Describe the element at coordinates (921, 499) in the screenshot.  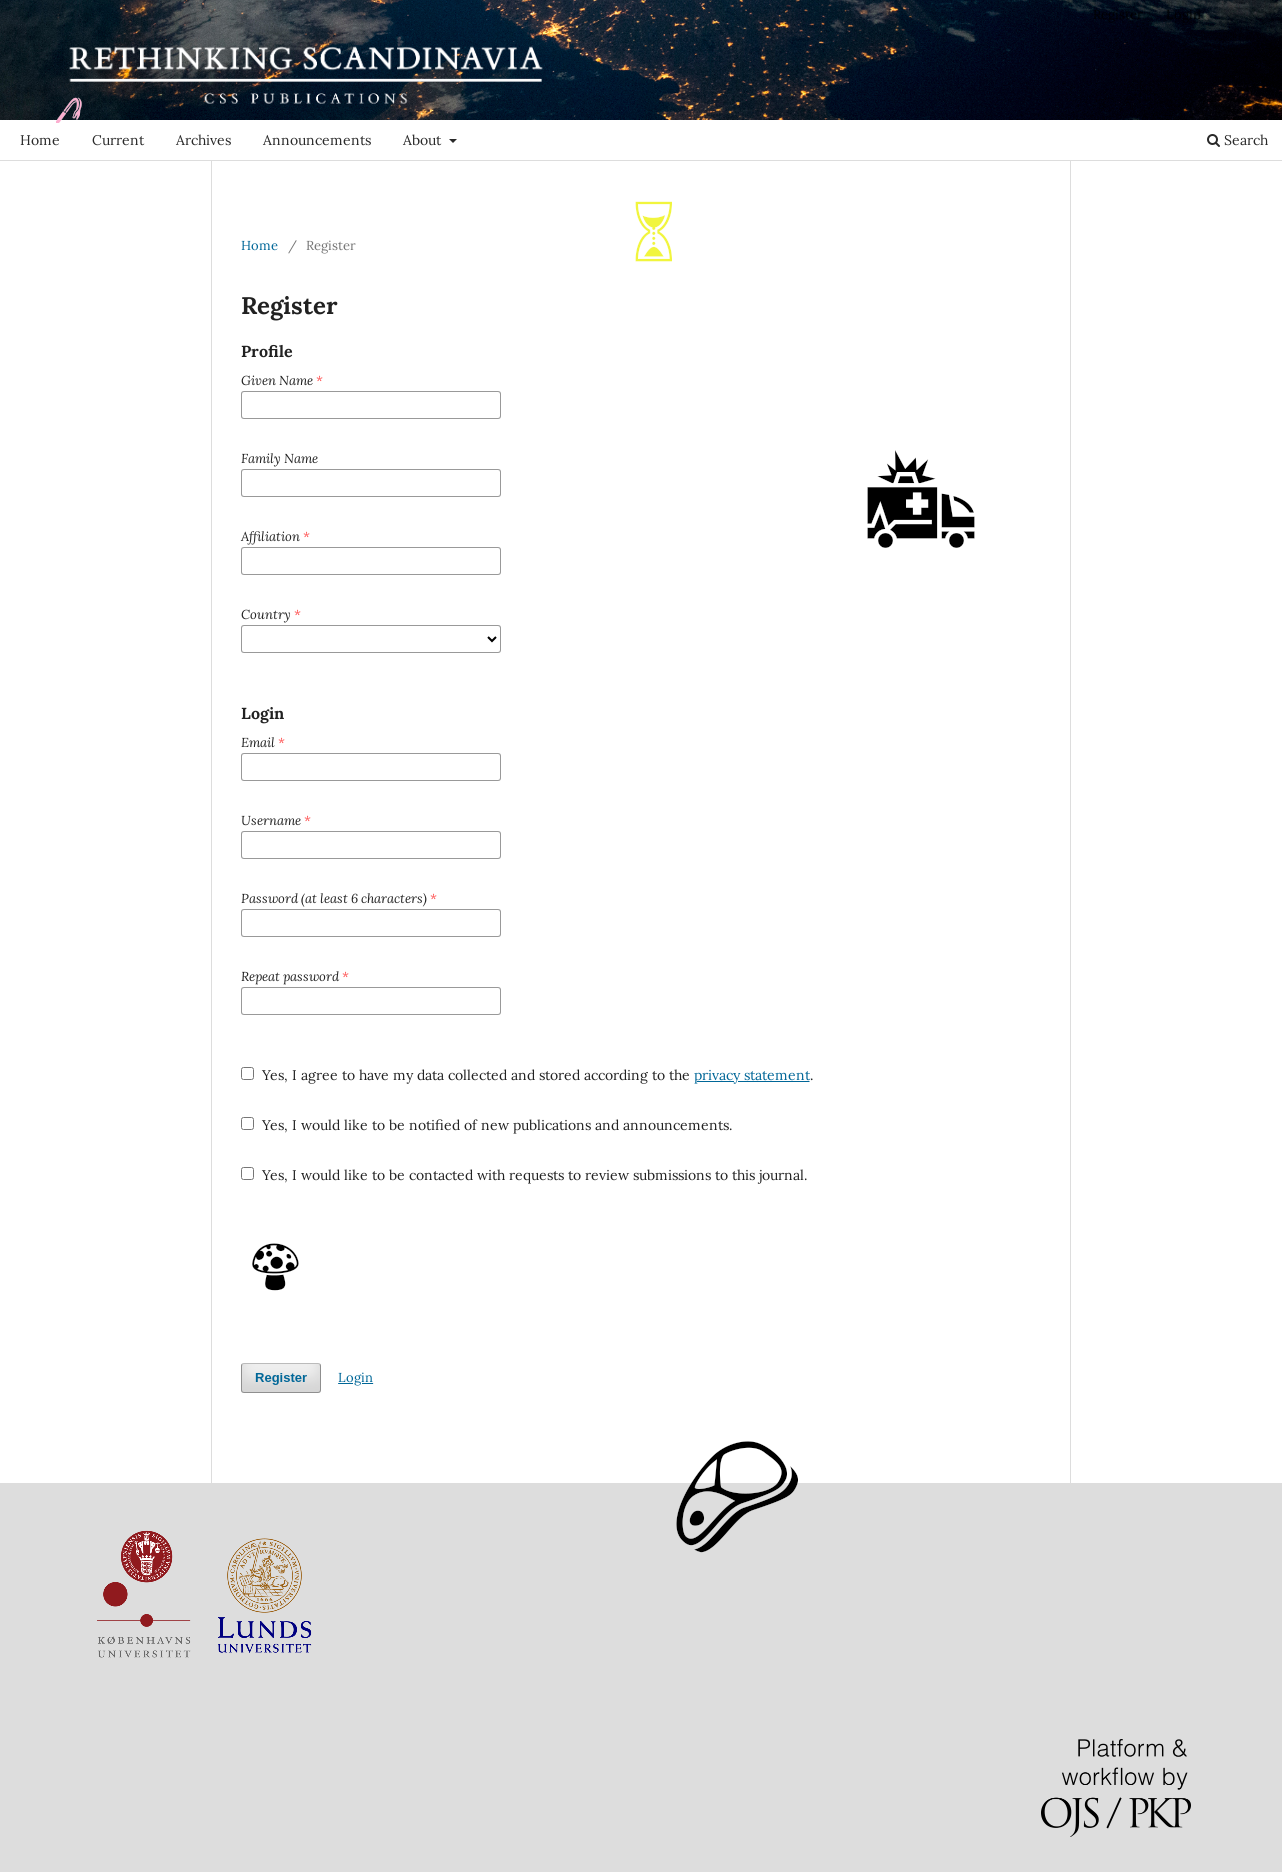
I see `request emergency medical services` at that location.